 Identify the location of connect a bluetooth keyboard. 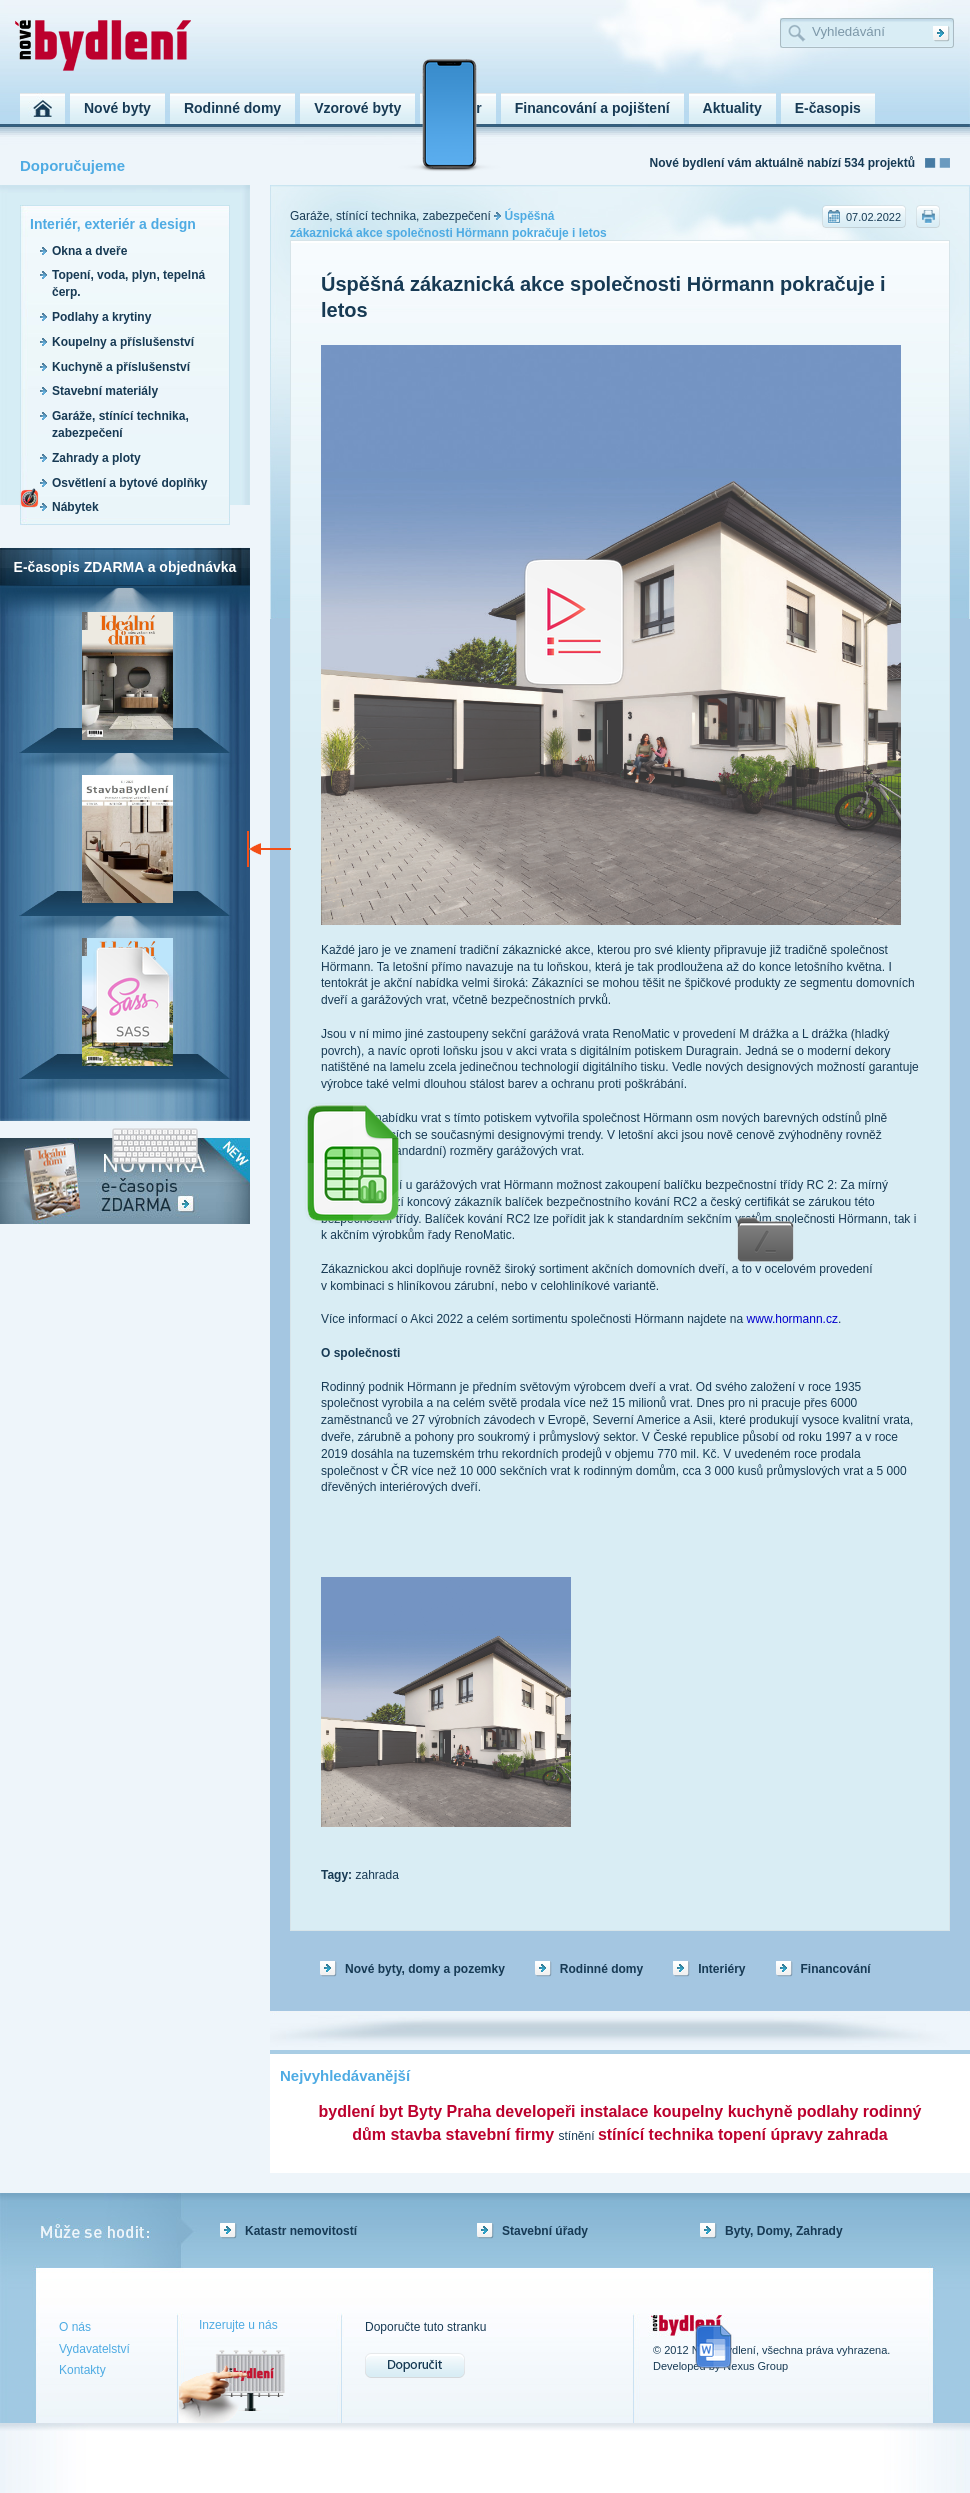
(155, 1146).